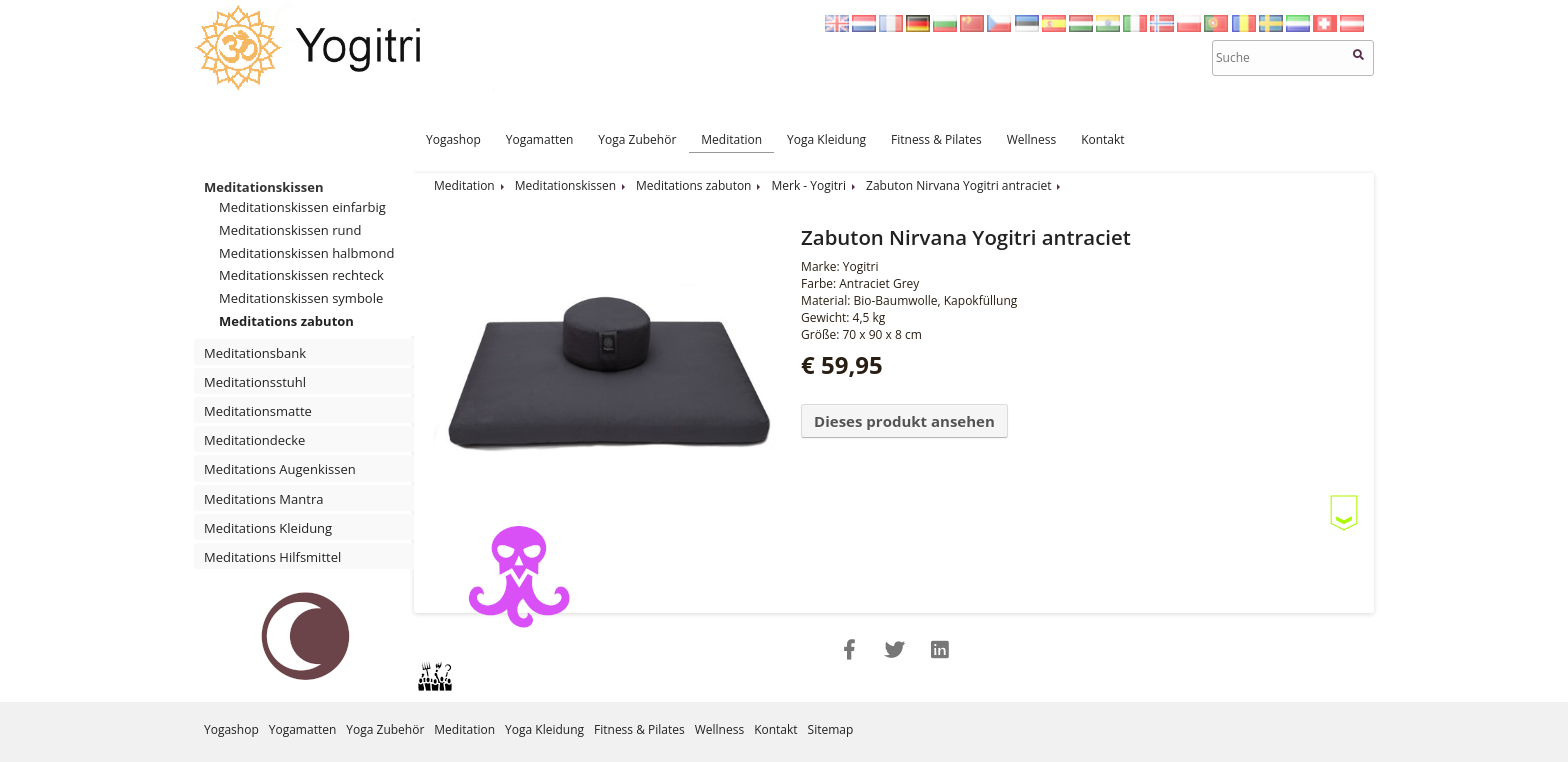 The image size is (1568, 762). I want to click on select cthulhu or eldritch horror faction, so click(519, 577).